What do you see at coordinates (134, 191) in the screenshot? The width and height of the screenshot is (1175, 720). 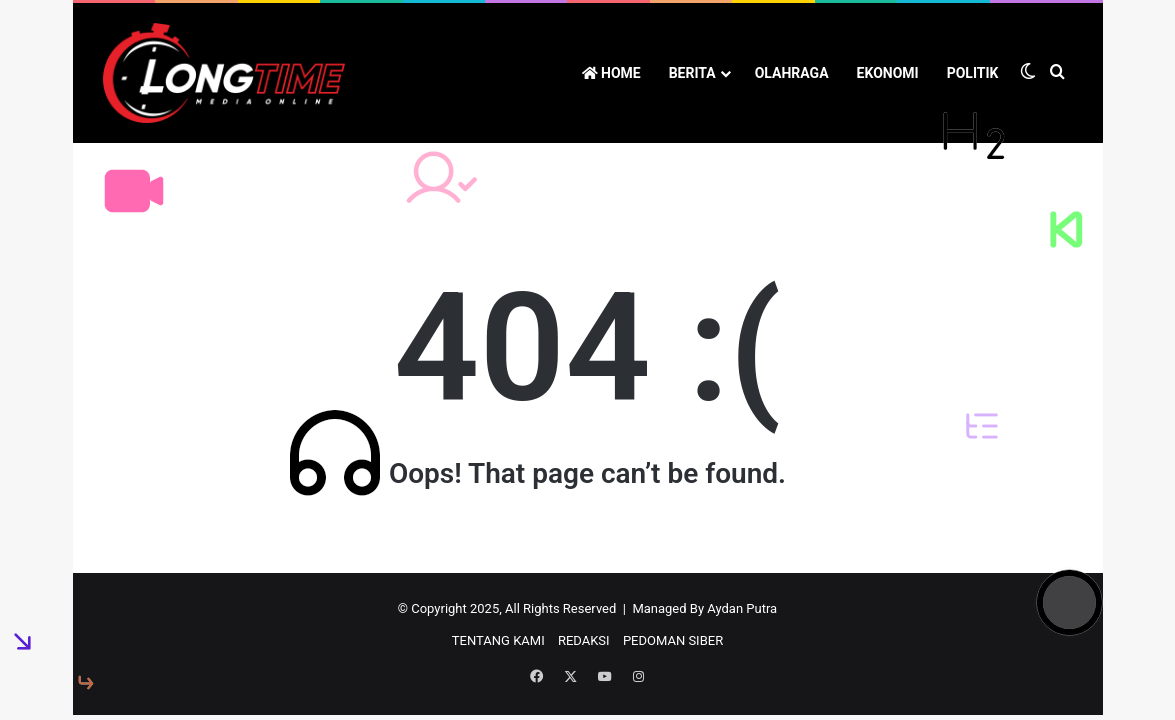 I see `start a video call` at bounding box center [134, 191].